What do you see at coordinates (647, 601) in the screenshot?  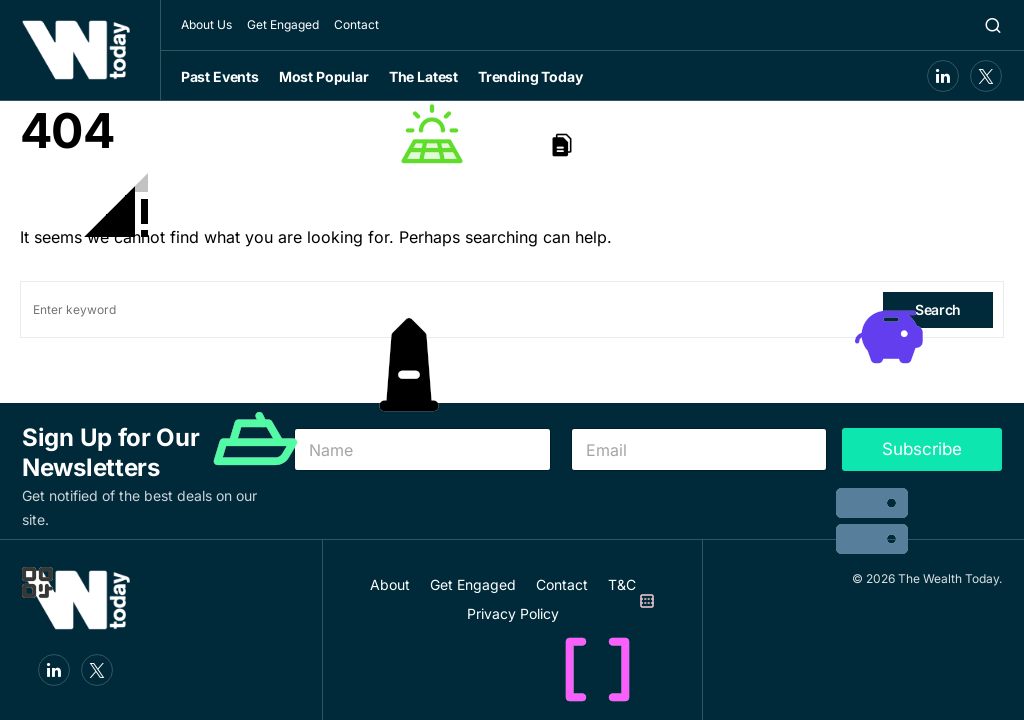 I see `toggle top and bottom panel layout` at bounding box center [647, 601].